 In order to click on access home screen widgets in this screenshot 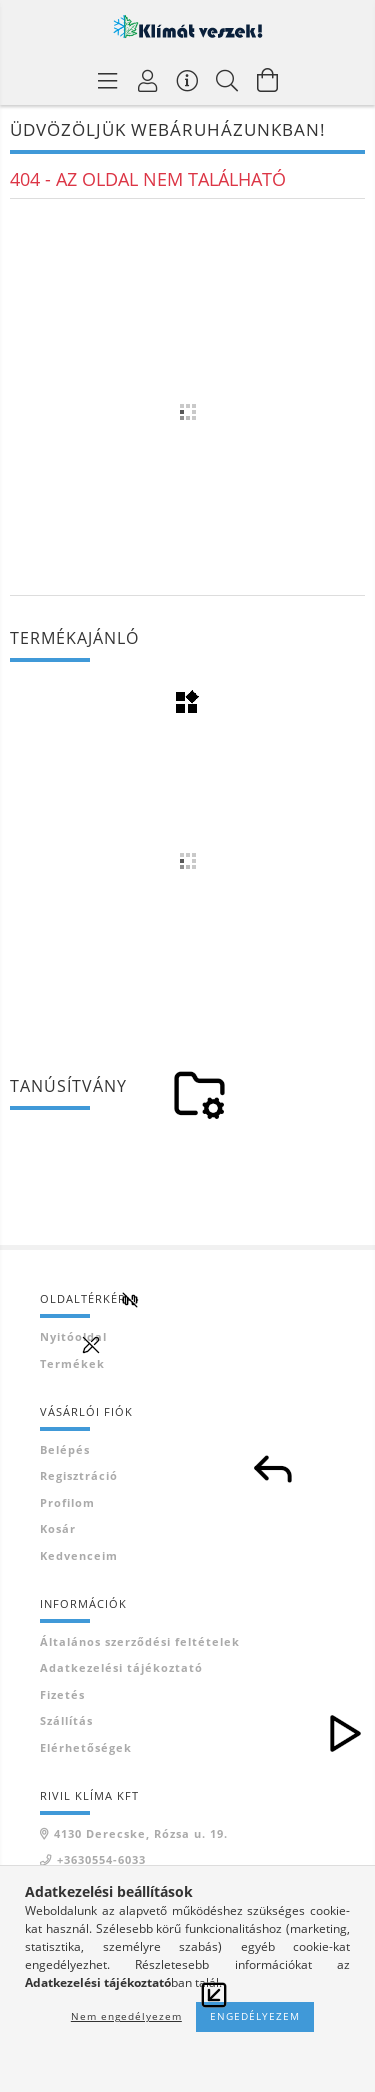, I will do `click(186, 702)`.